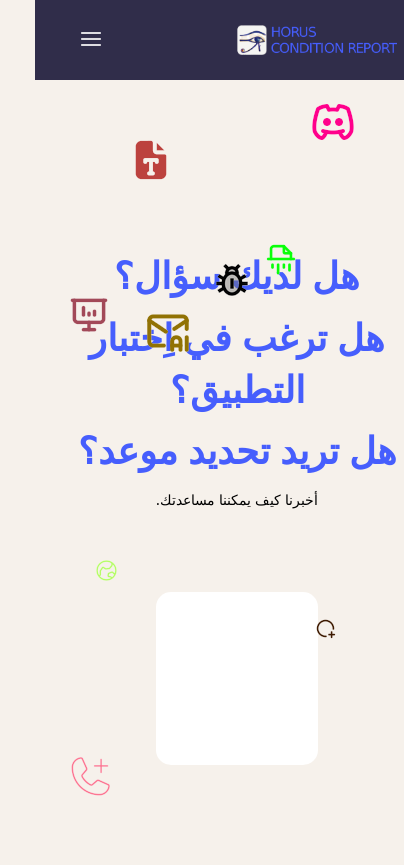 The height and width of the screenshot is (865, 404). What do you see at coordinates (106, 570) in the screenshot?
I see `switch to eastern hemisphere region` at bounding box center [106, 570].